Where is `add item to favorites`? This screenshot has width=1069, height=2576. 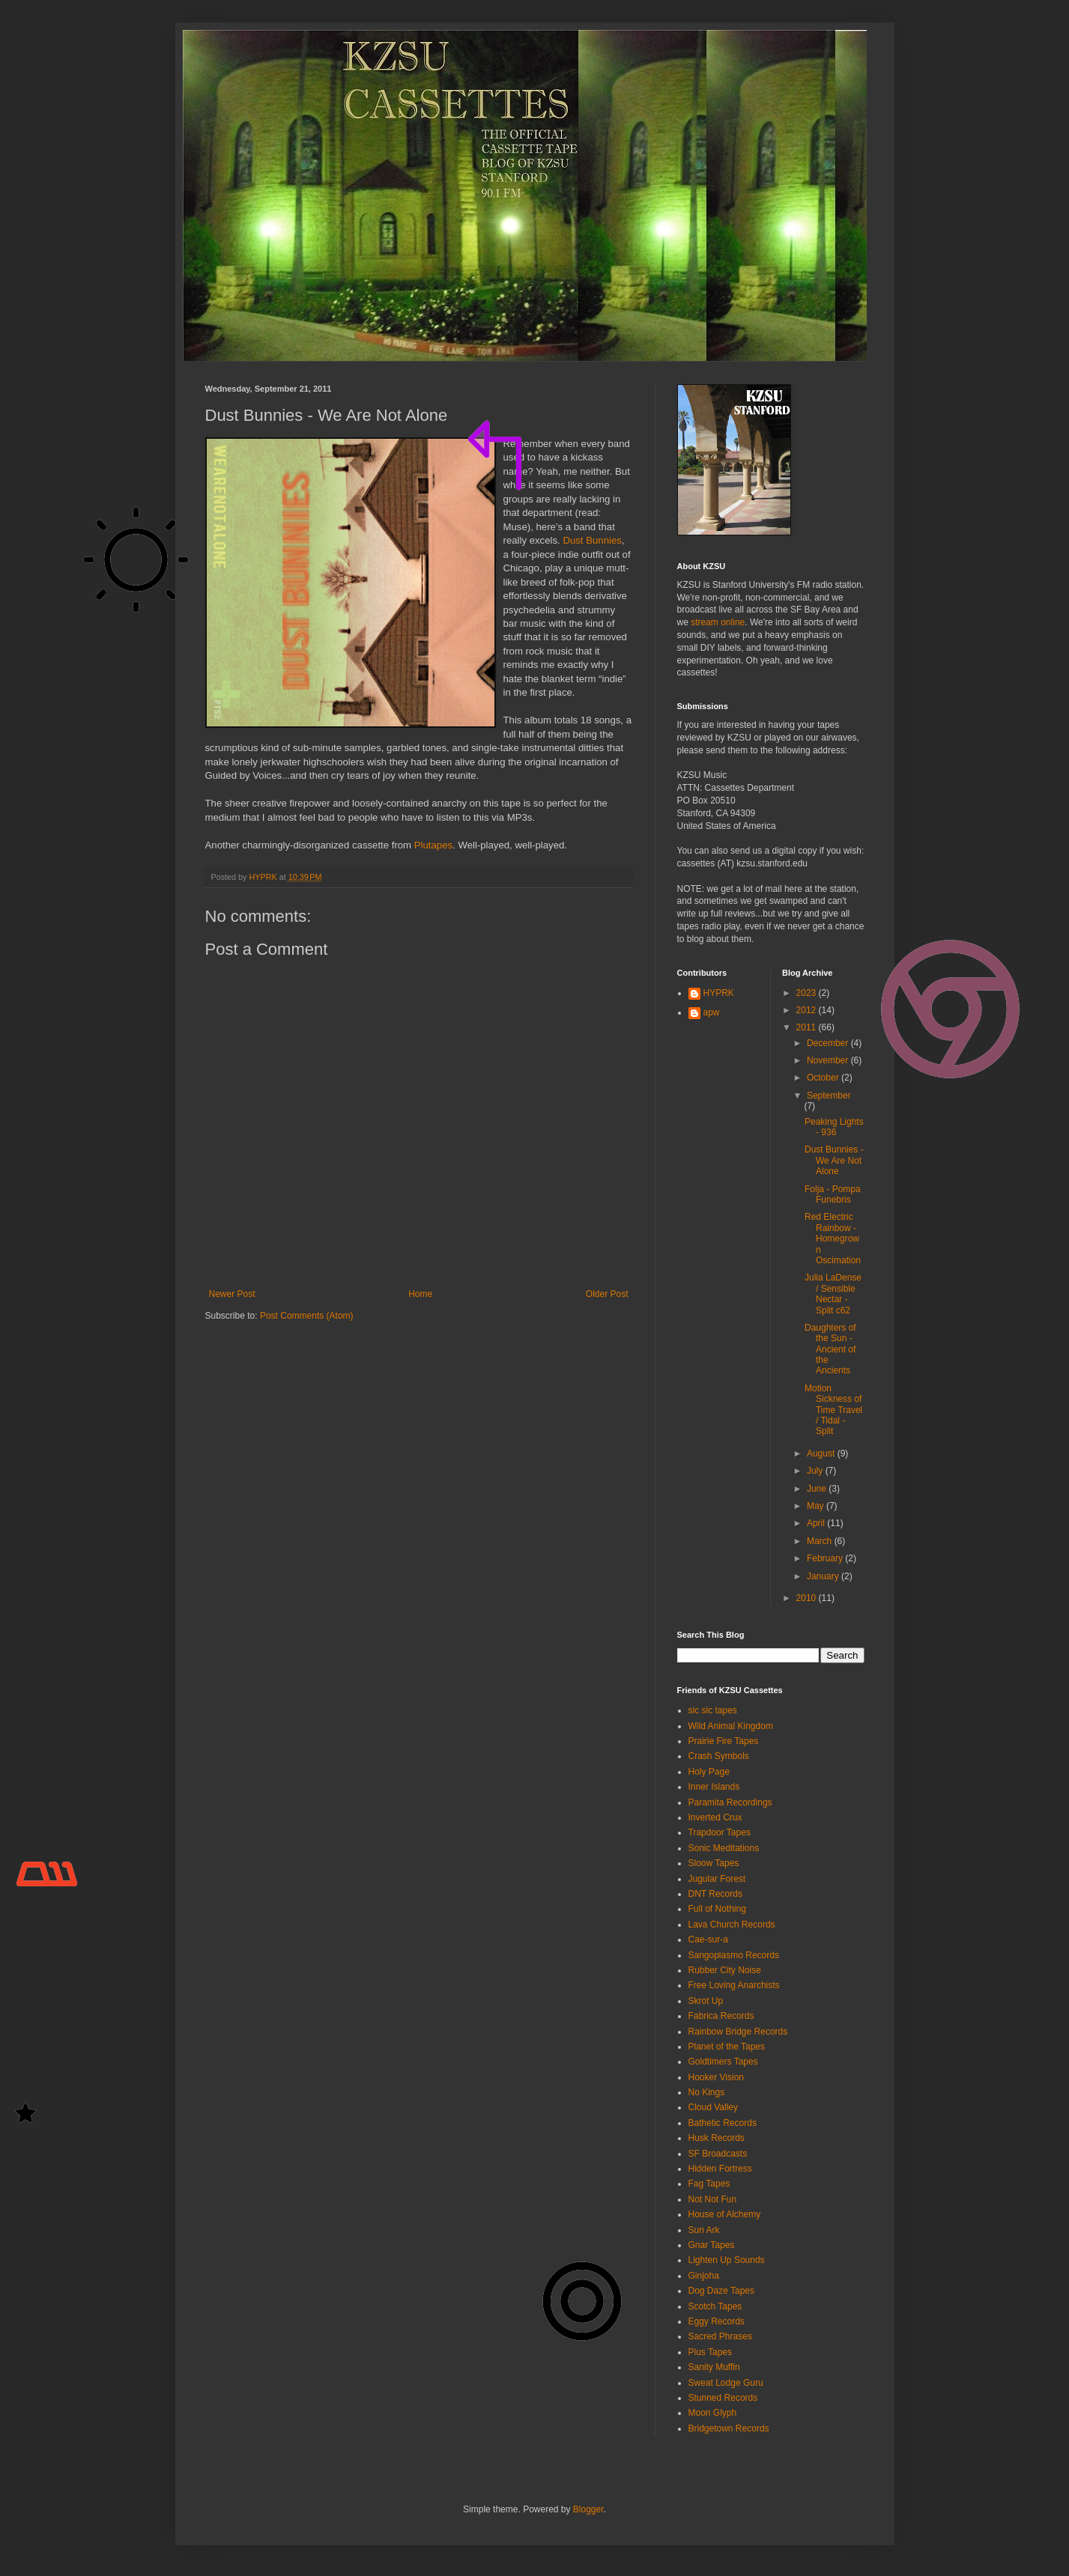 add item to favorites is located at coordinates (25, 2113).